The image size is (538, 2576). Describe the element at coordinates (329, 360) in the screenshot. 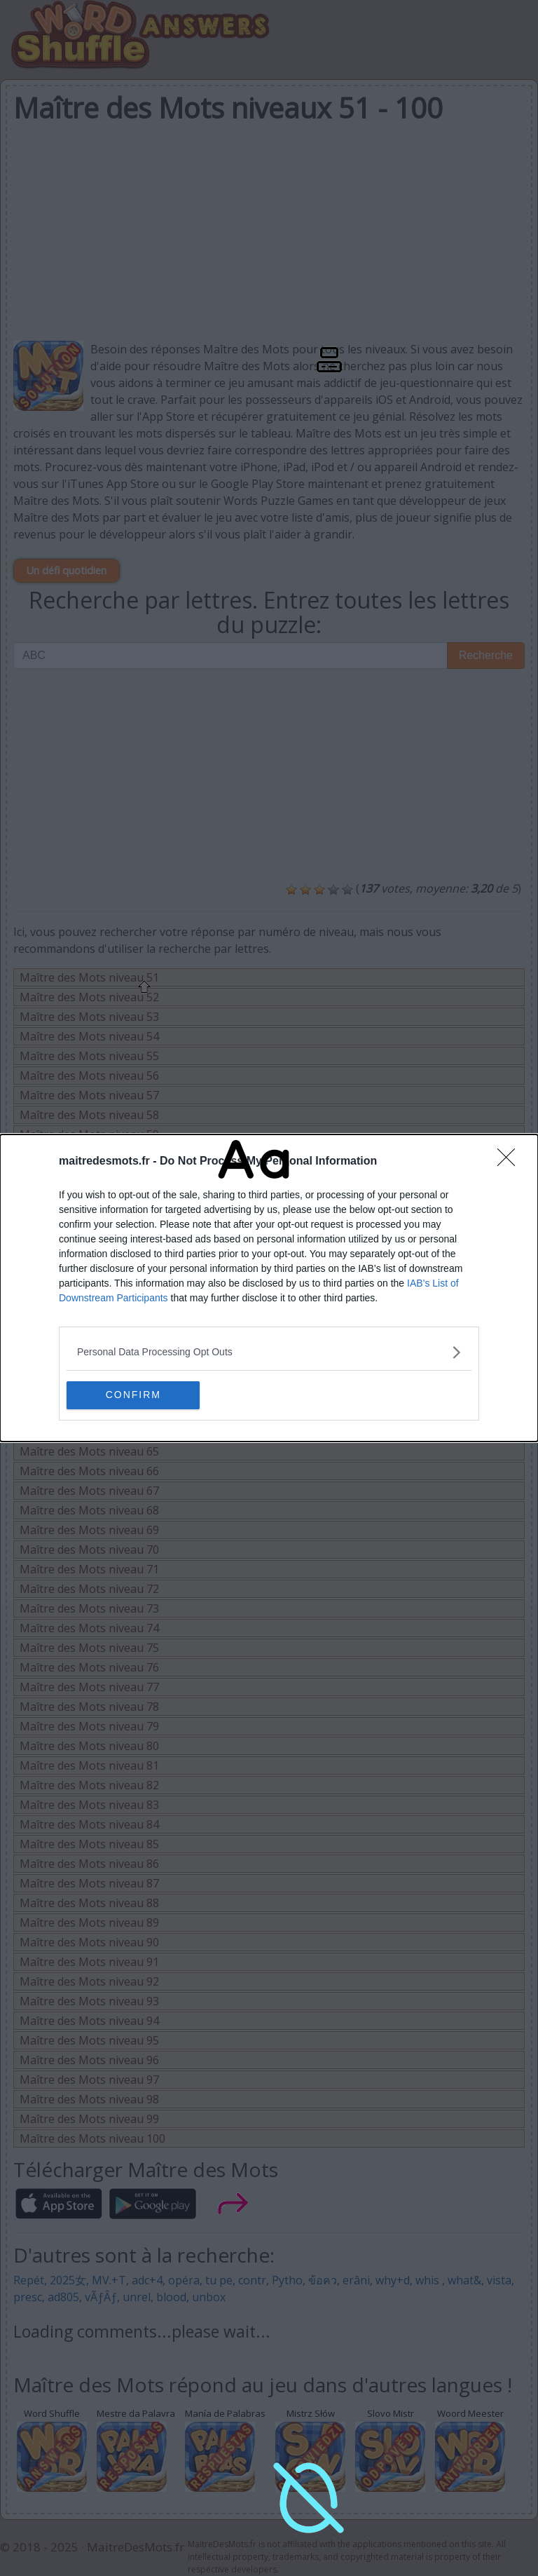

I see `access desktop or computer settings` at that location.